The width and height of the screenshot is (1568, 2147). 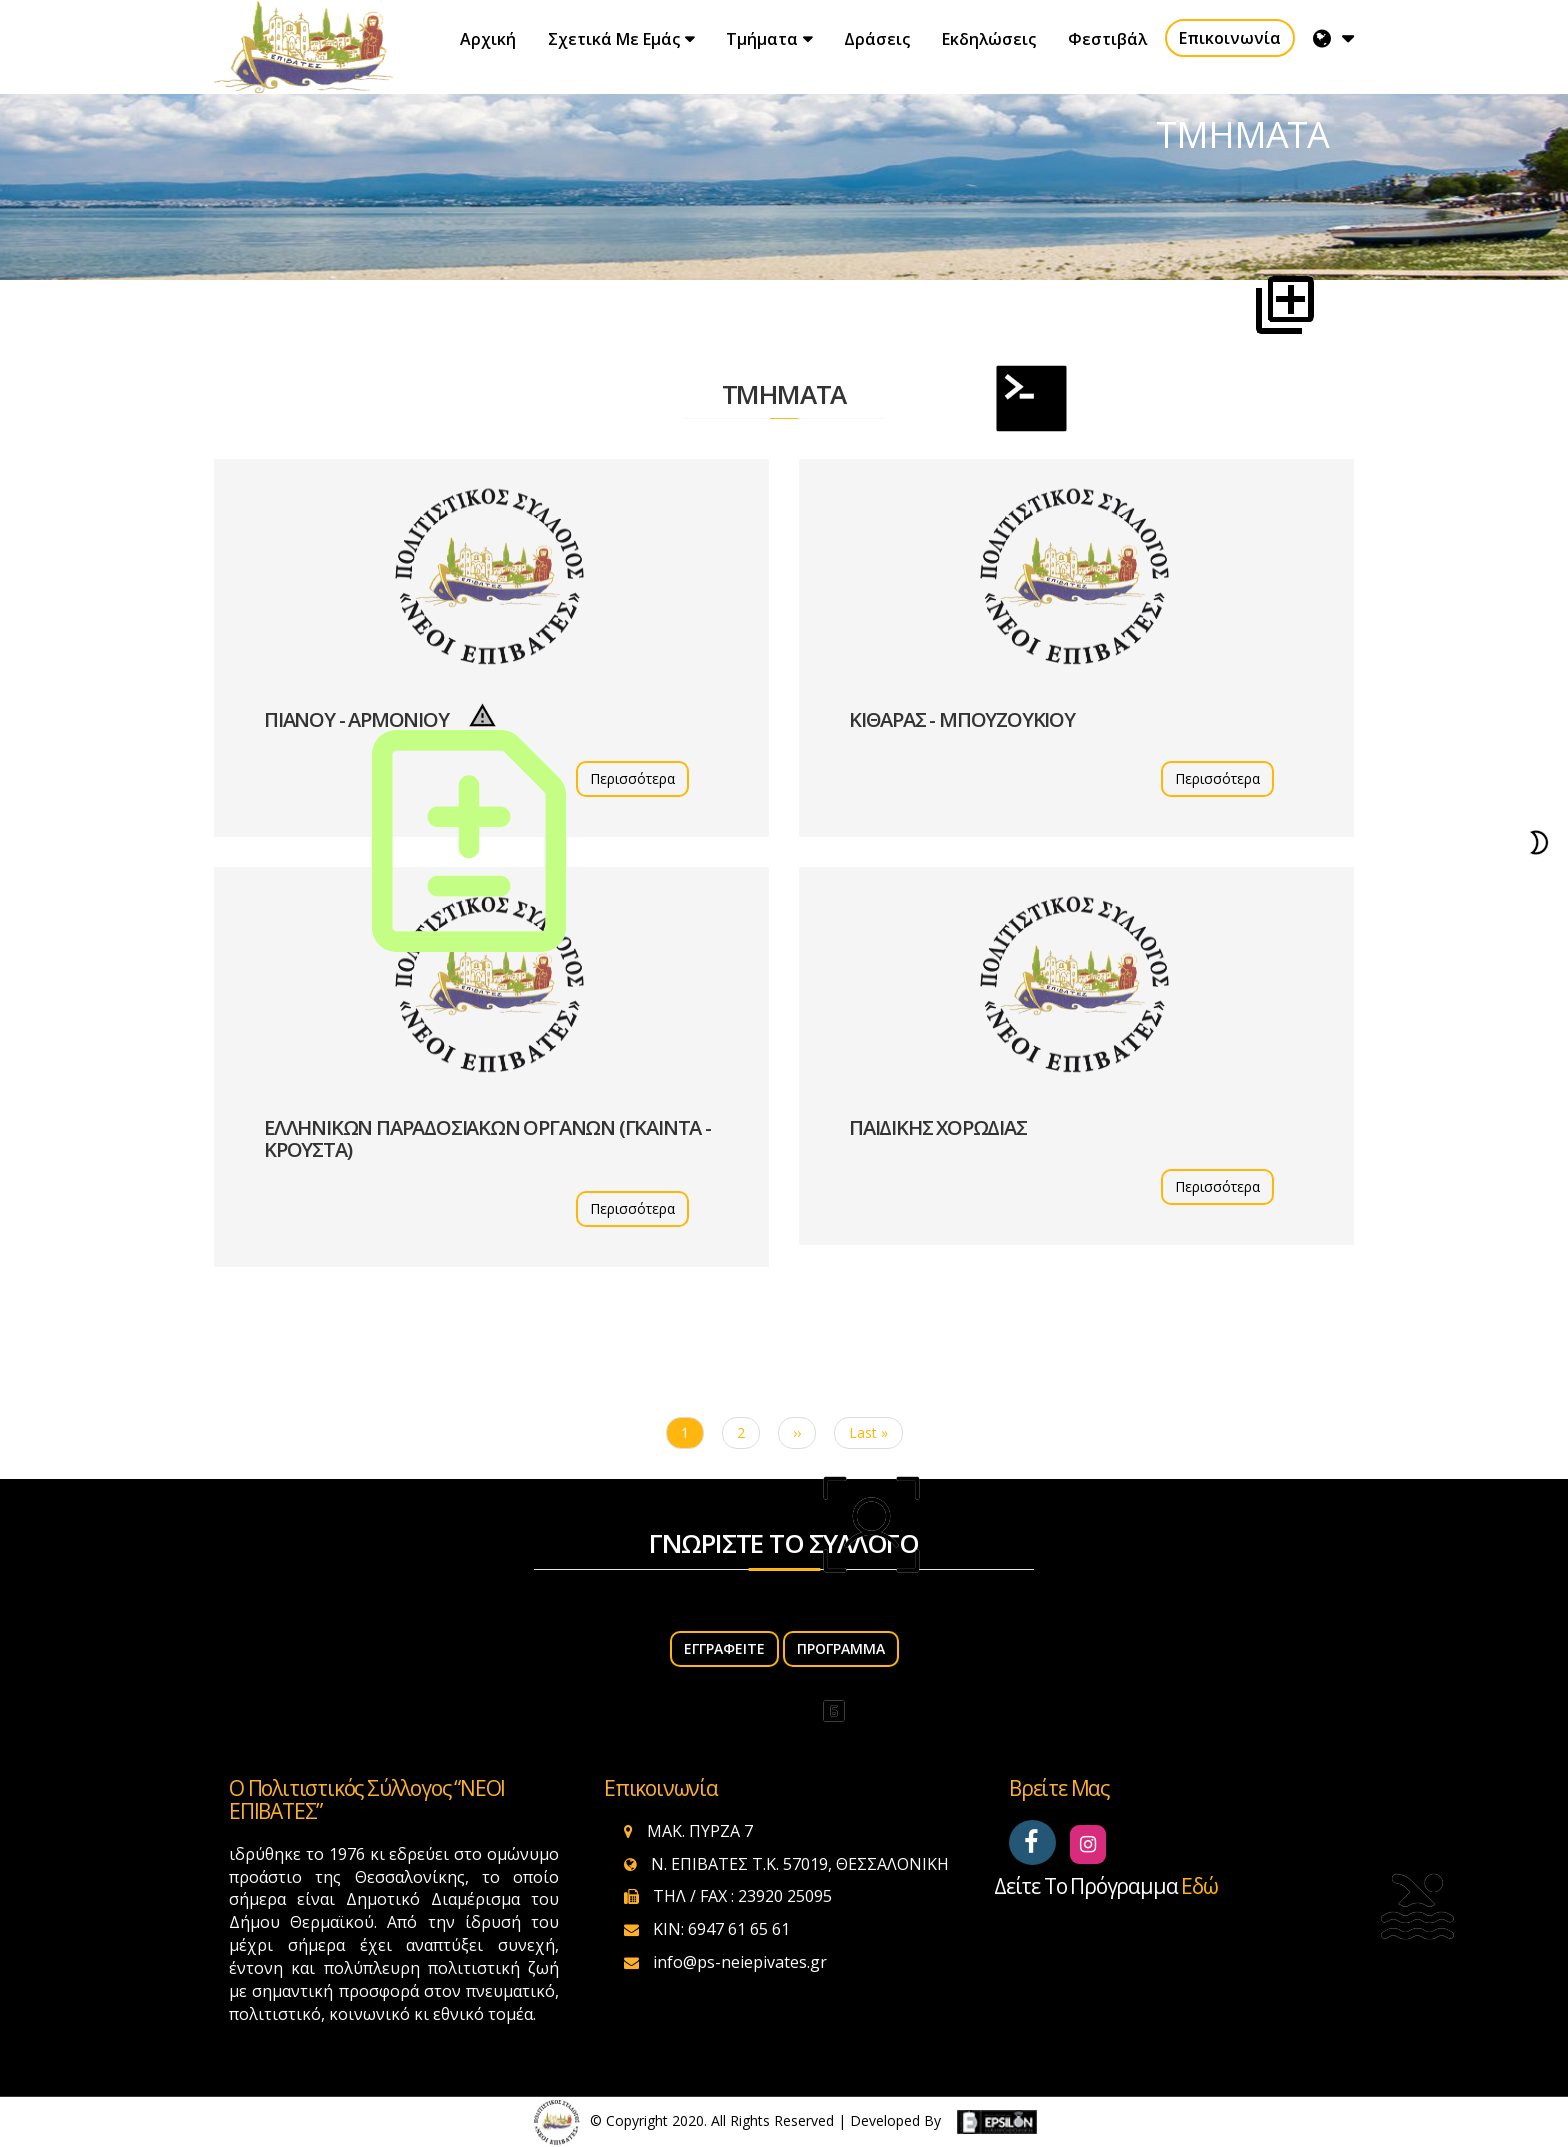 I want to click on toggle dark mode or night theme, so click(x=1538, y=842).